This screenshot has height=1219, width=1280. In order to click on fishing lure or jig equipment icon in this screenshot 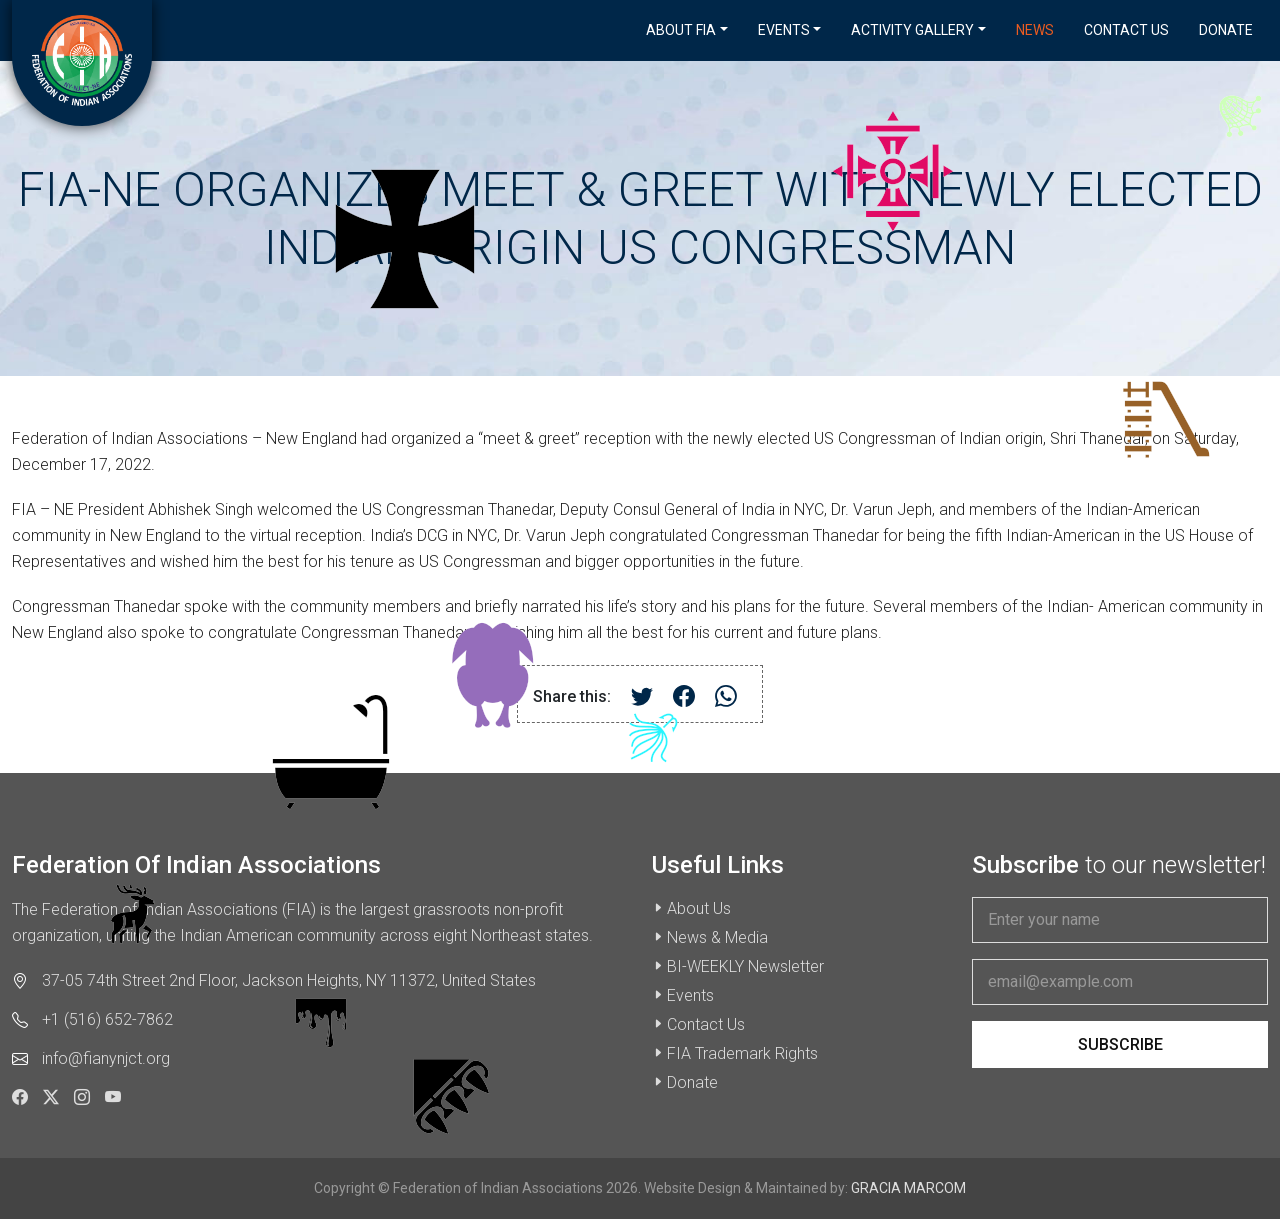, I will do `click(653, 737)`.